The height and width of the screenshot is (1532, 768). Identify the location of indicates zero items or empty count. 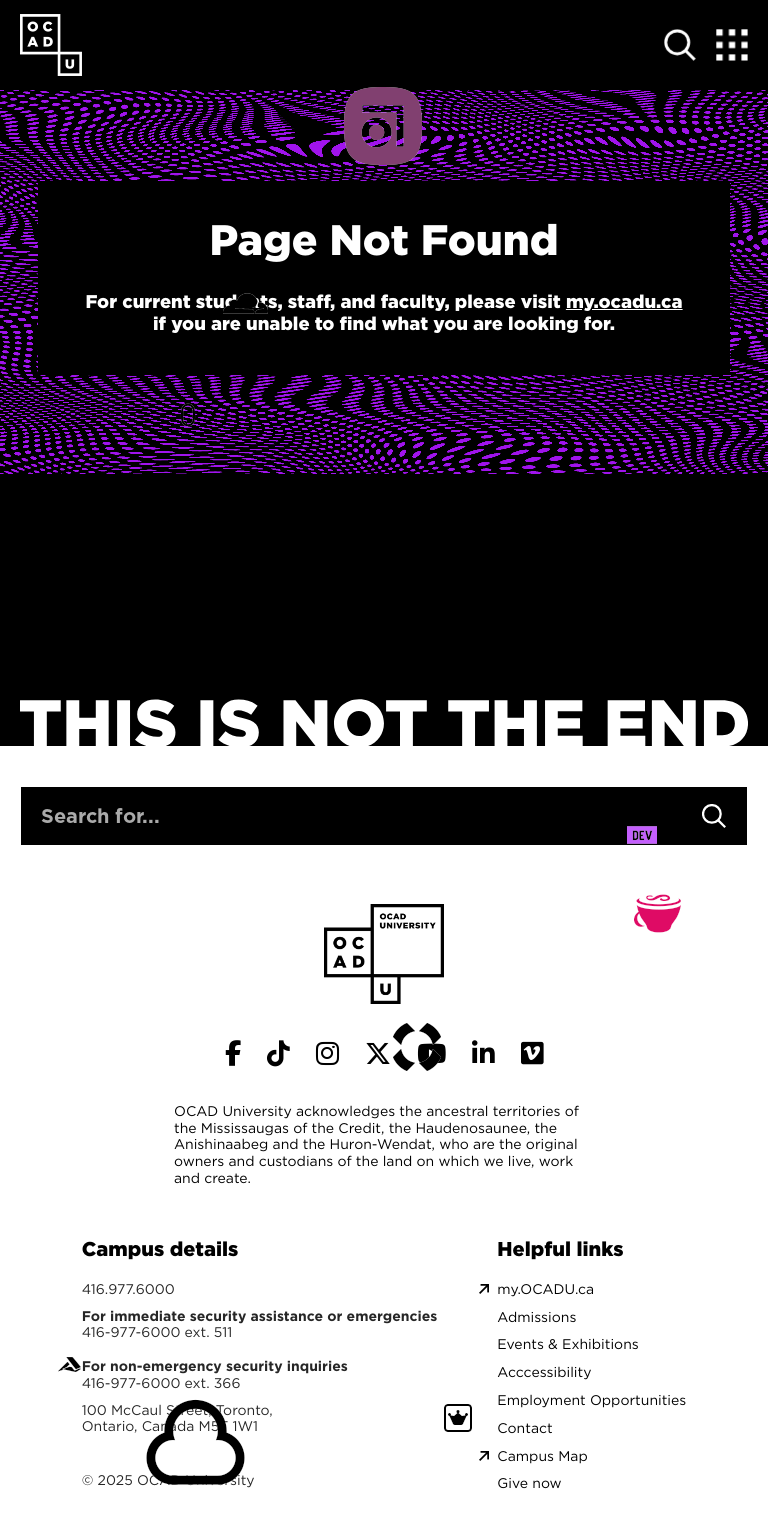
(188, 415).